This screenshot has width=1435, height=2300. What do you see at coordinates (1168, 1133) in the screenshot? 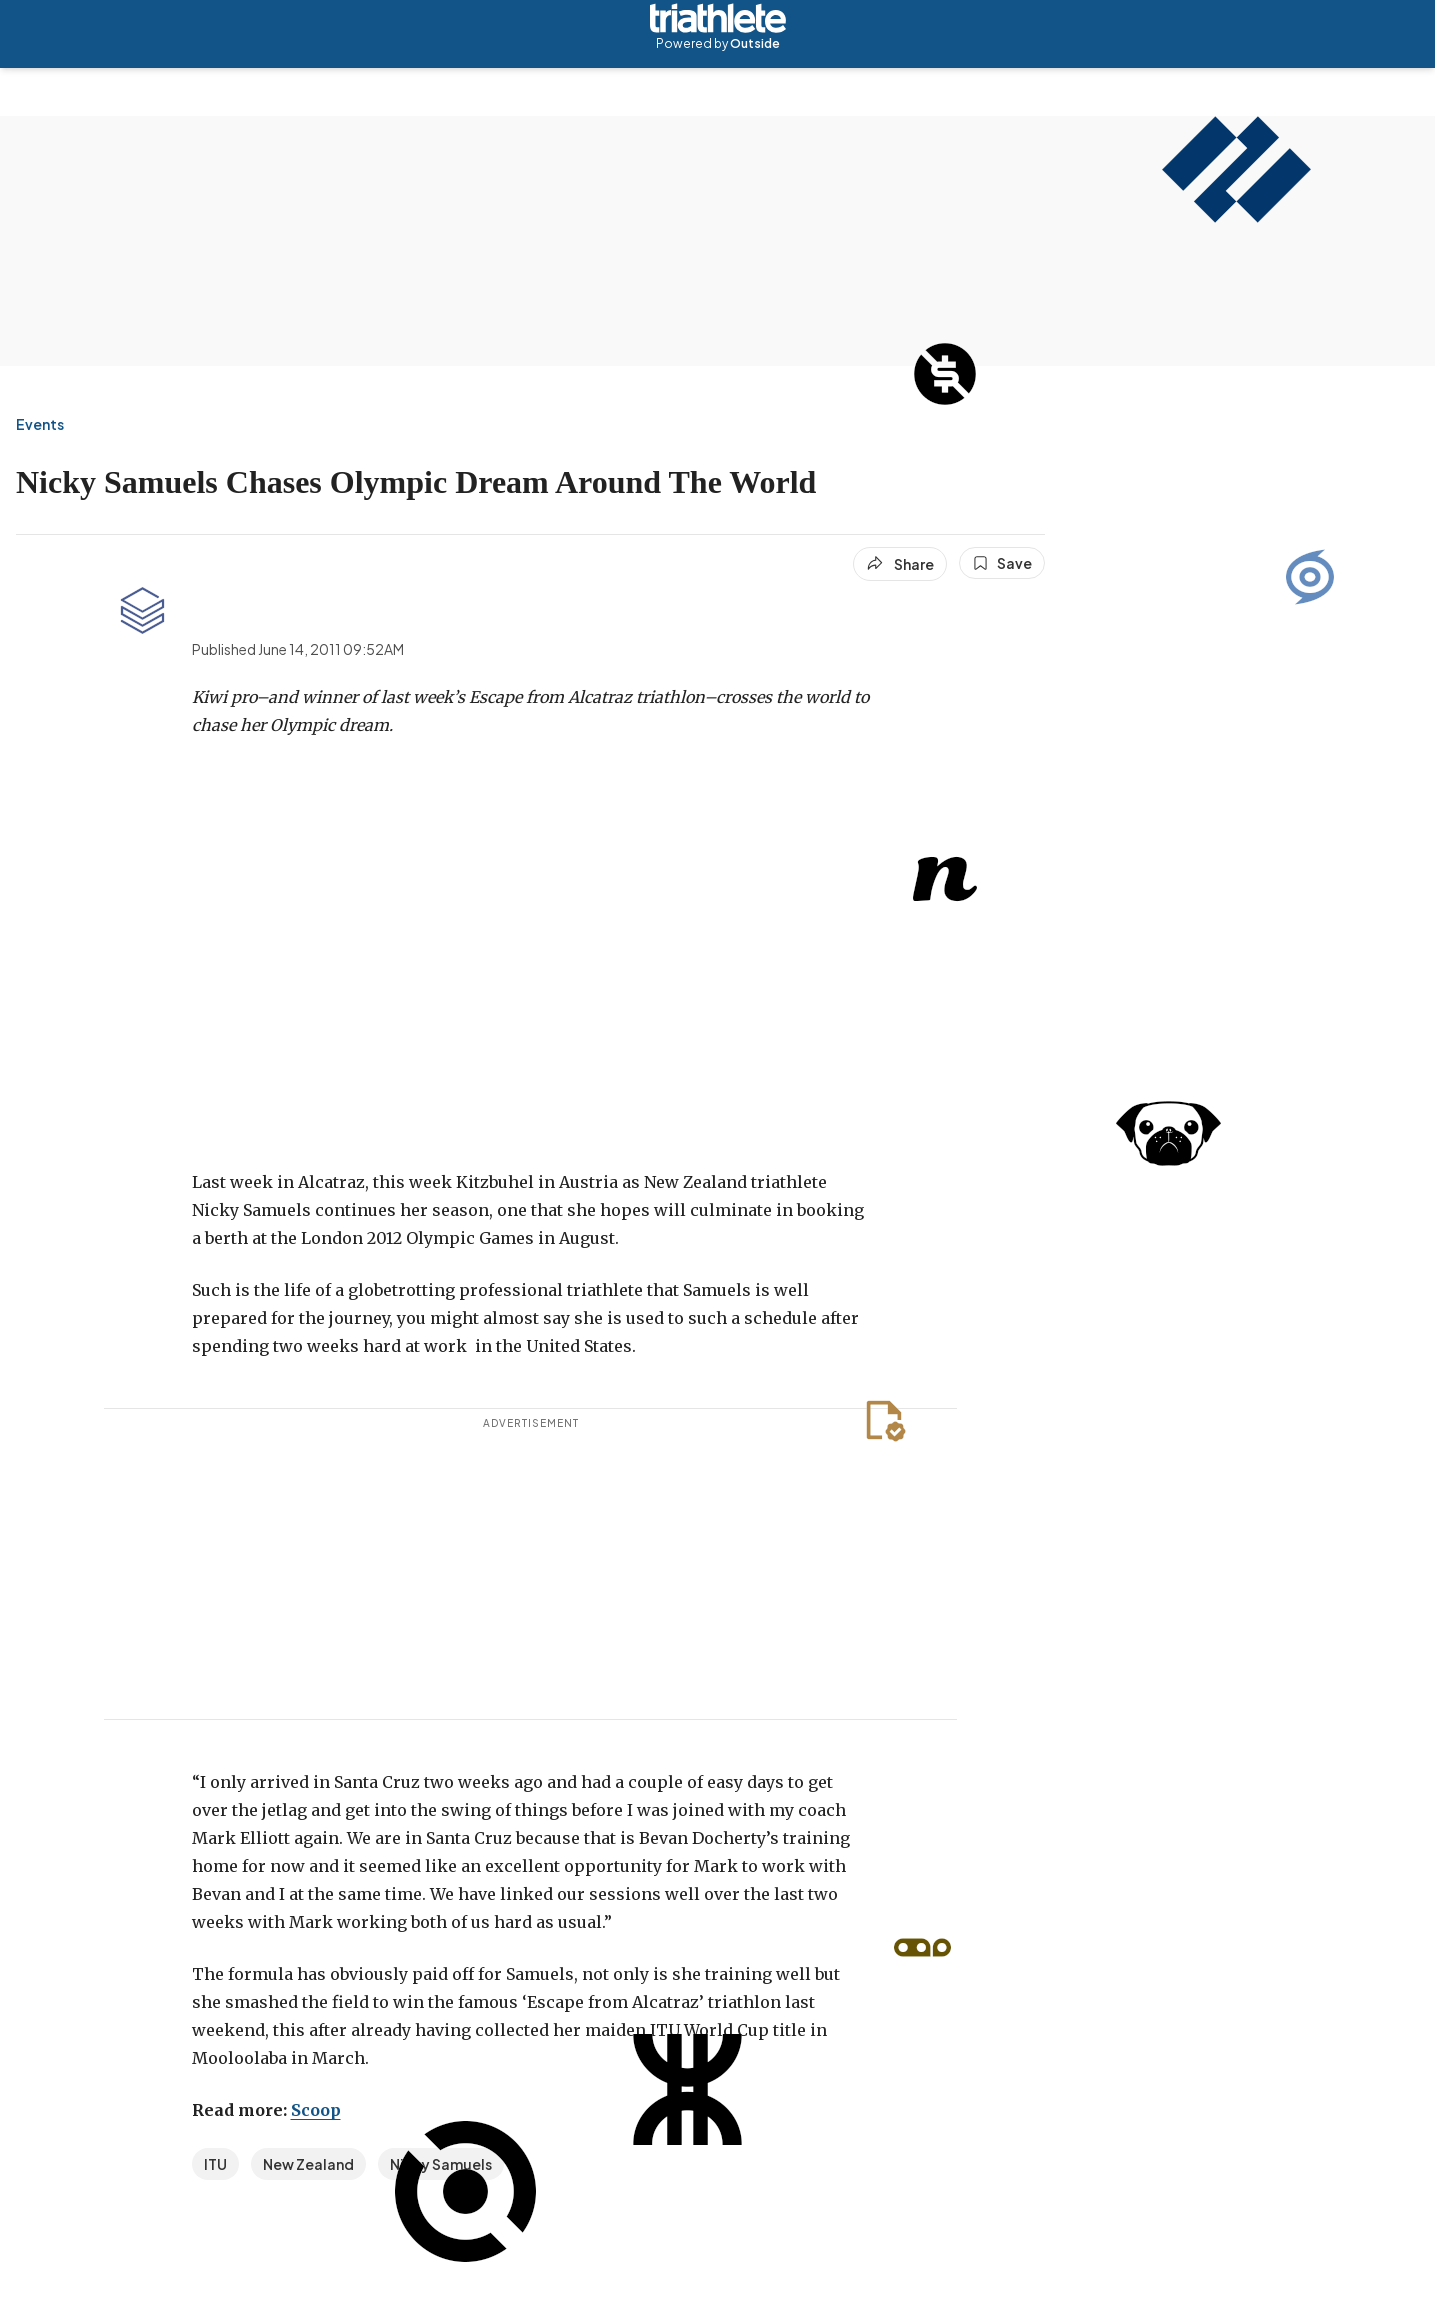
I see `pug template engine logo` at bounding box center [1168, 1133].